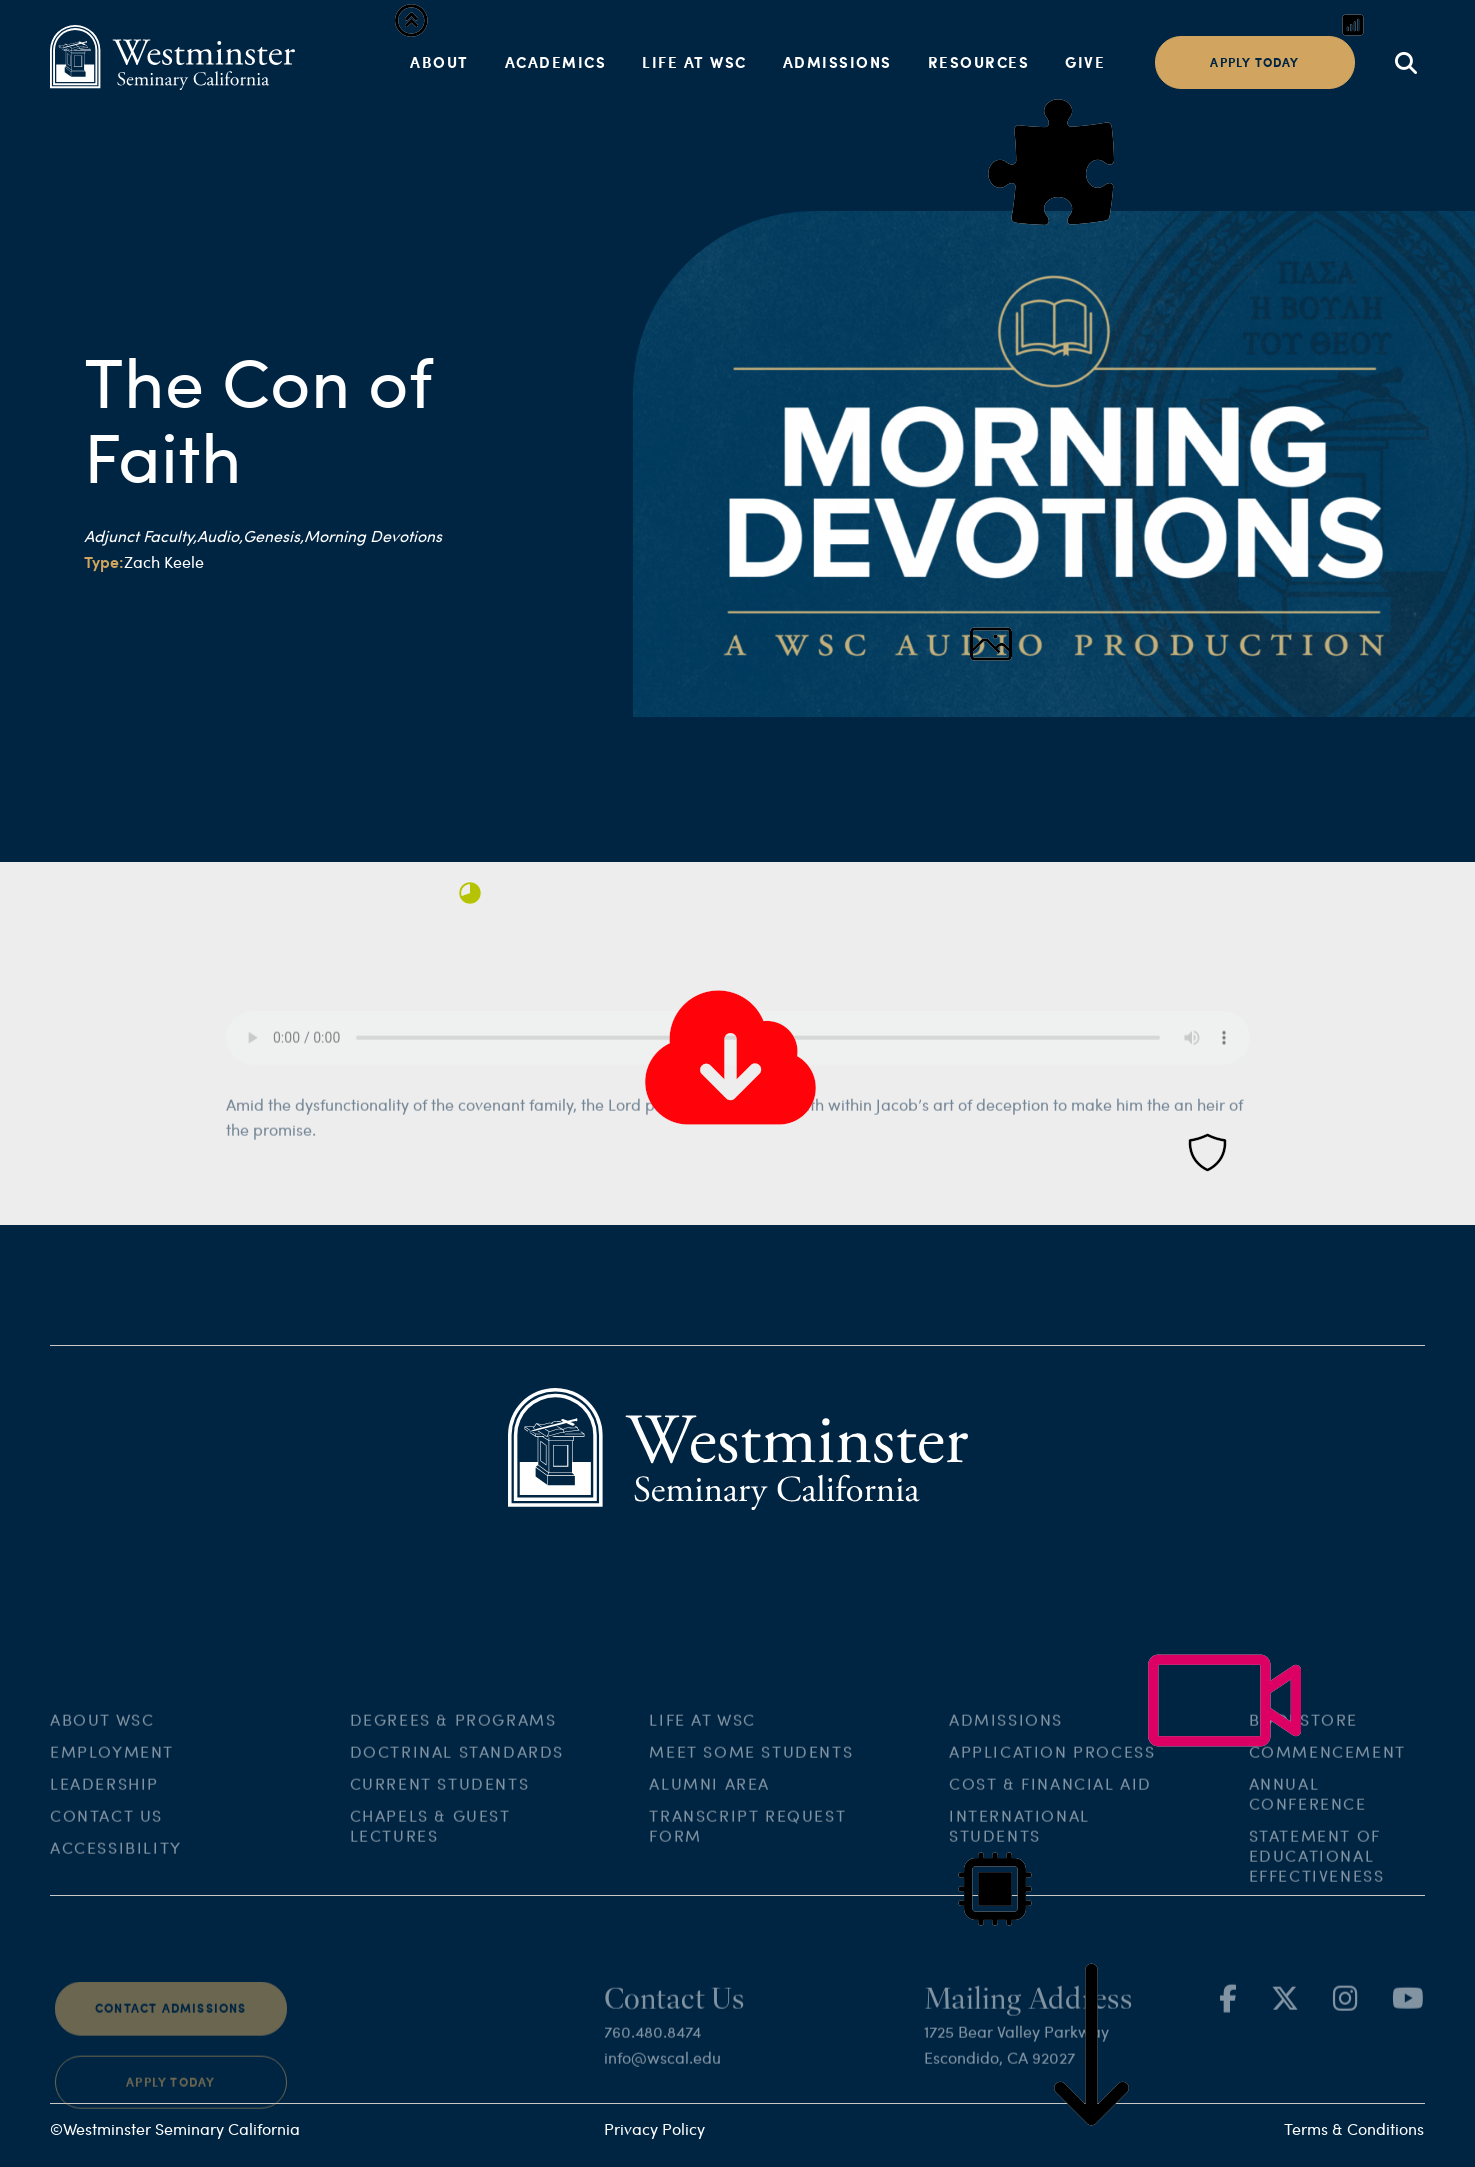  Describe the element at coordinates (1353, 25) in the screenshot. I see `view analytics dashboard` at that location.